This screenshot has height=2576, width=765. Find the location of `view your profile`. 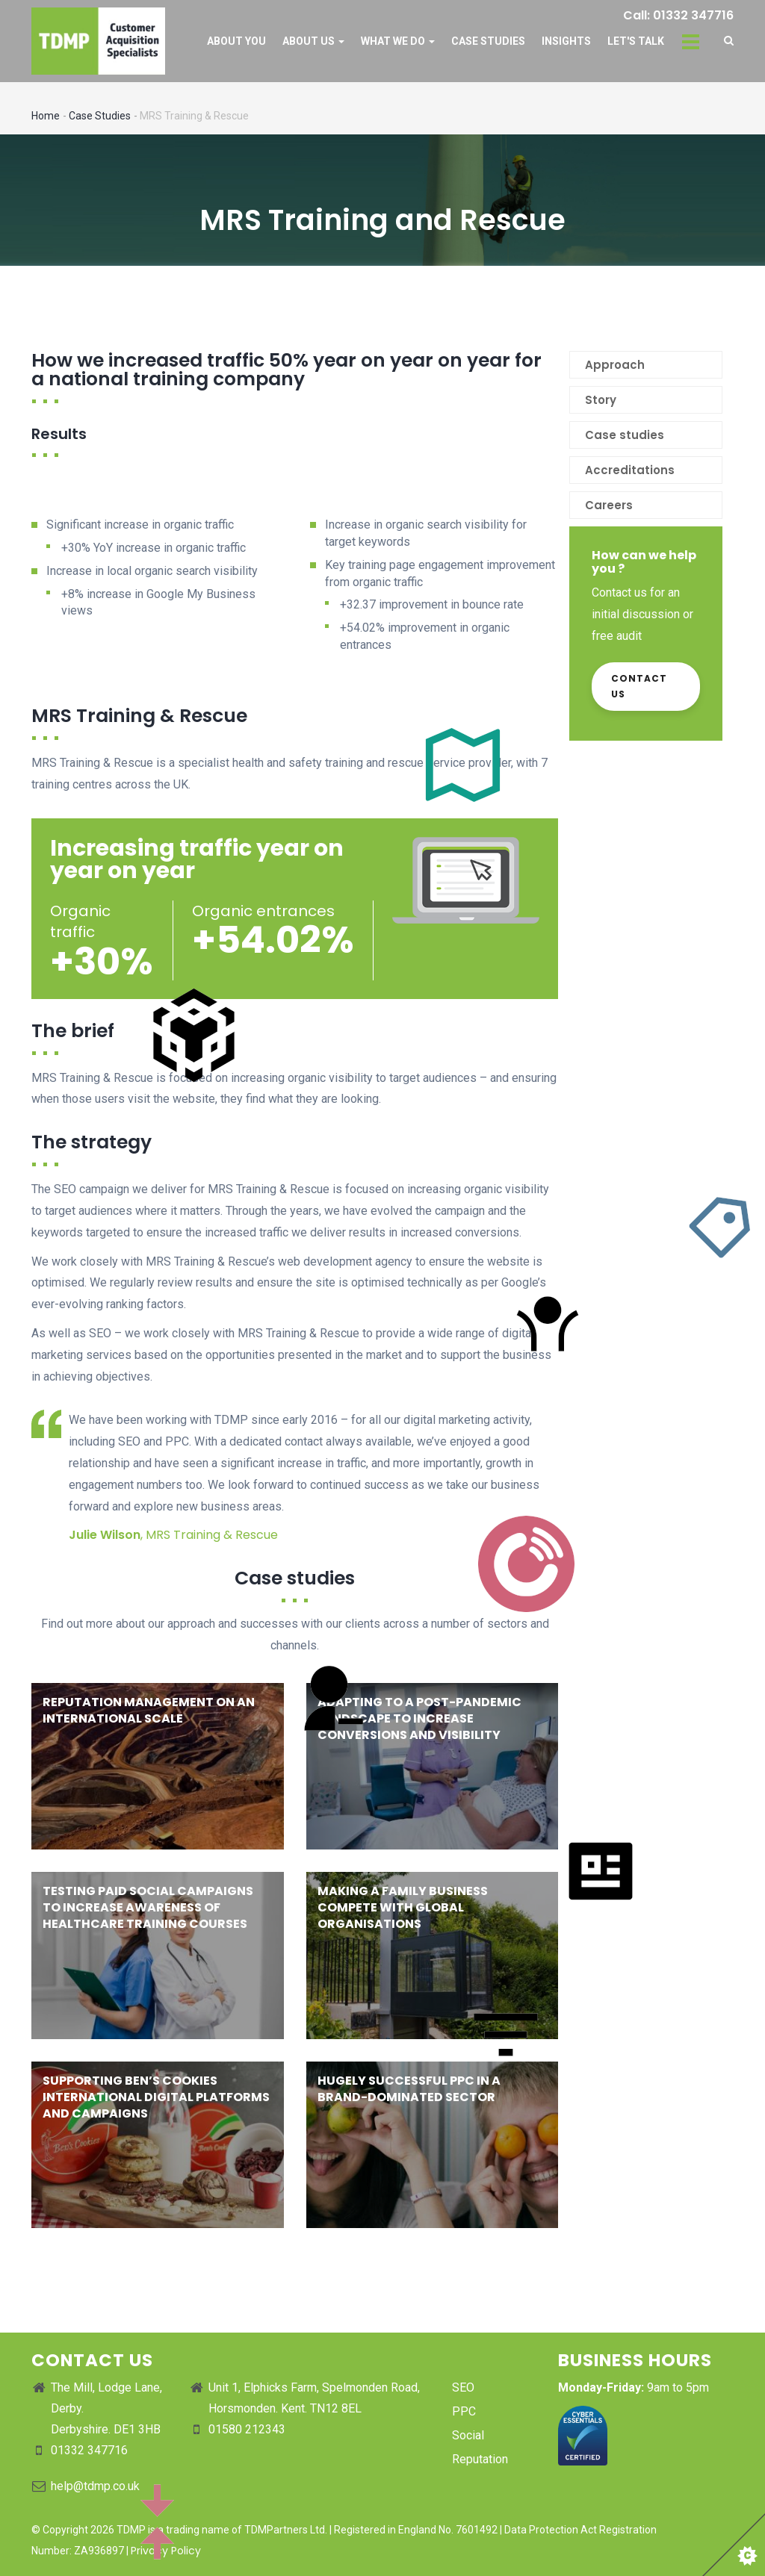

view your profile is located at coordinates (601, 1871).